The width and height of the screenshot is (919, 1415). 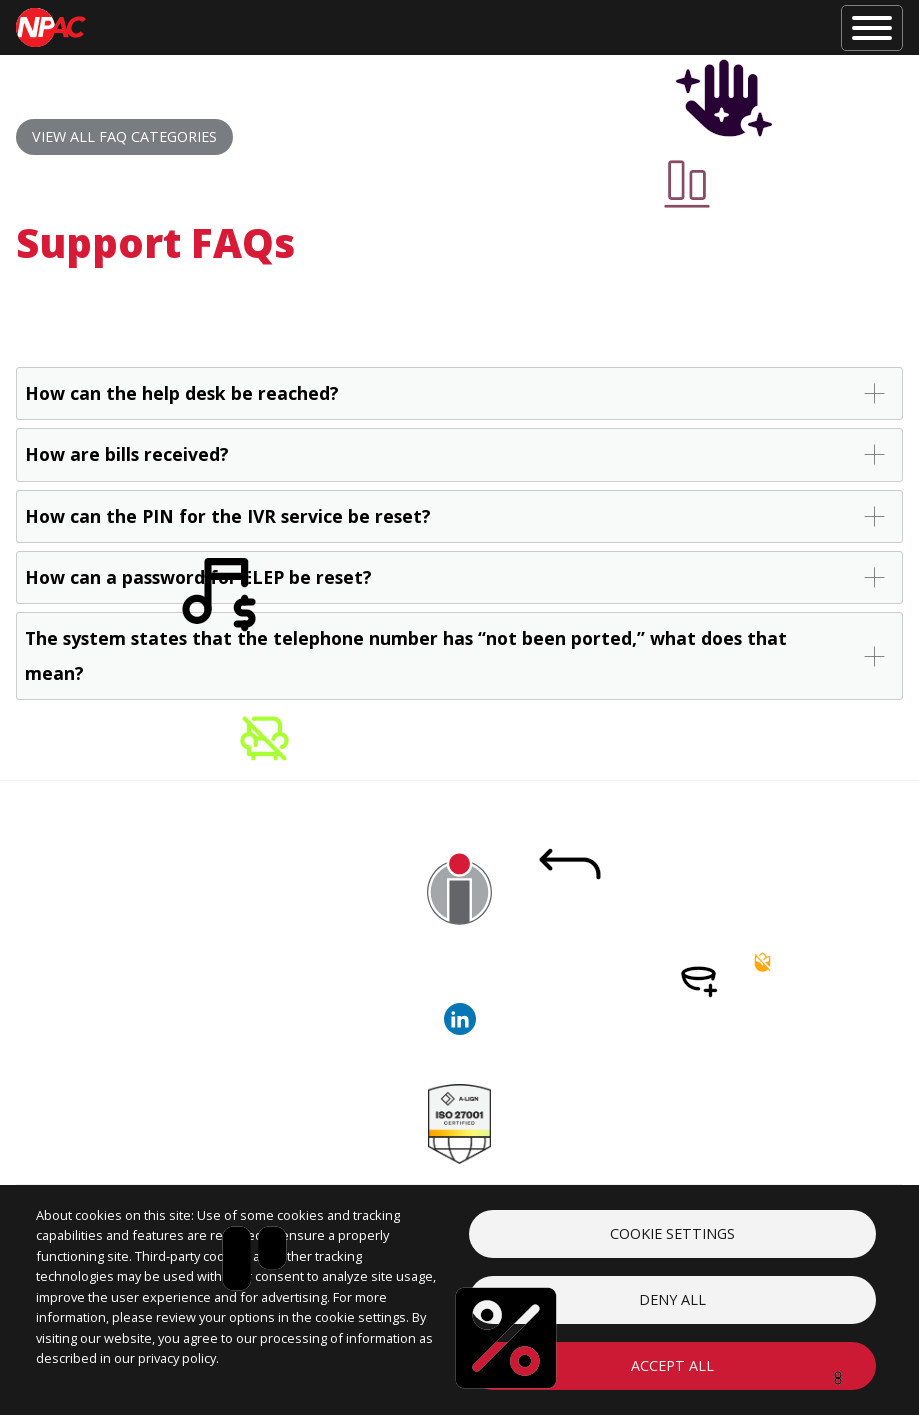 I want to click on indicates the number 8 in a list or sequence, so click(x=838, y=1378).